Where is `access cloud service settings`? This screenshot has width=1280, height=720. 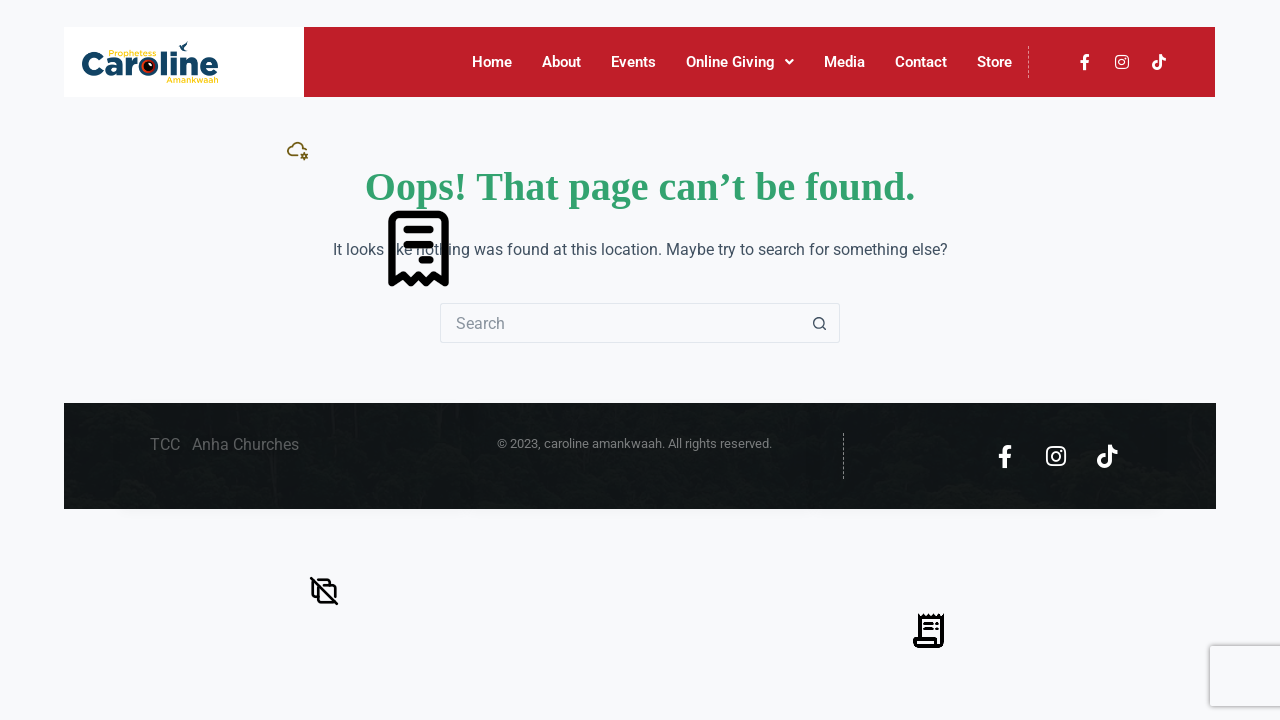
access cloud service settings is located at coordinates (297, 149).